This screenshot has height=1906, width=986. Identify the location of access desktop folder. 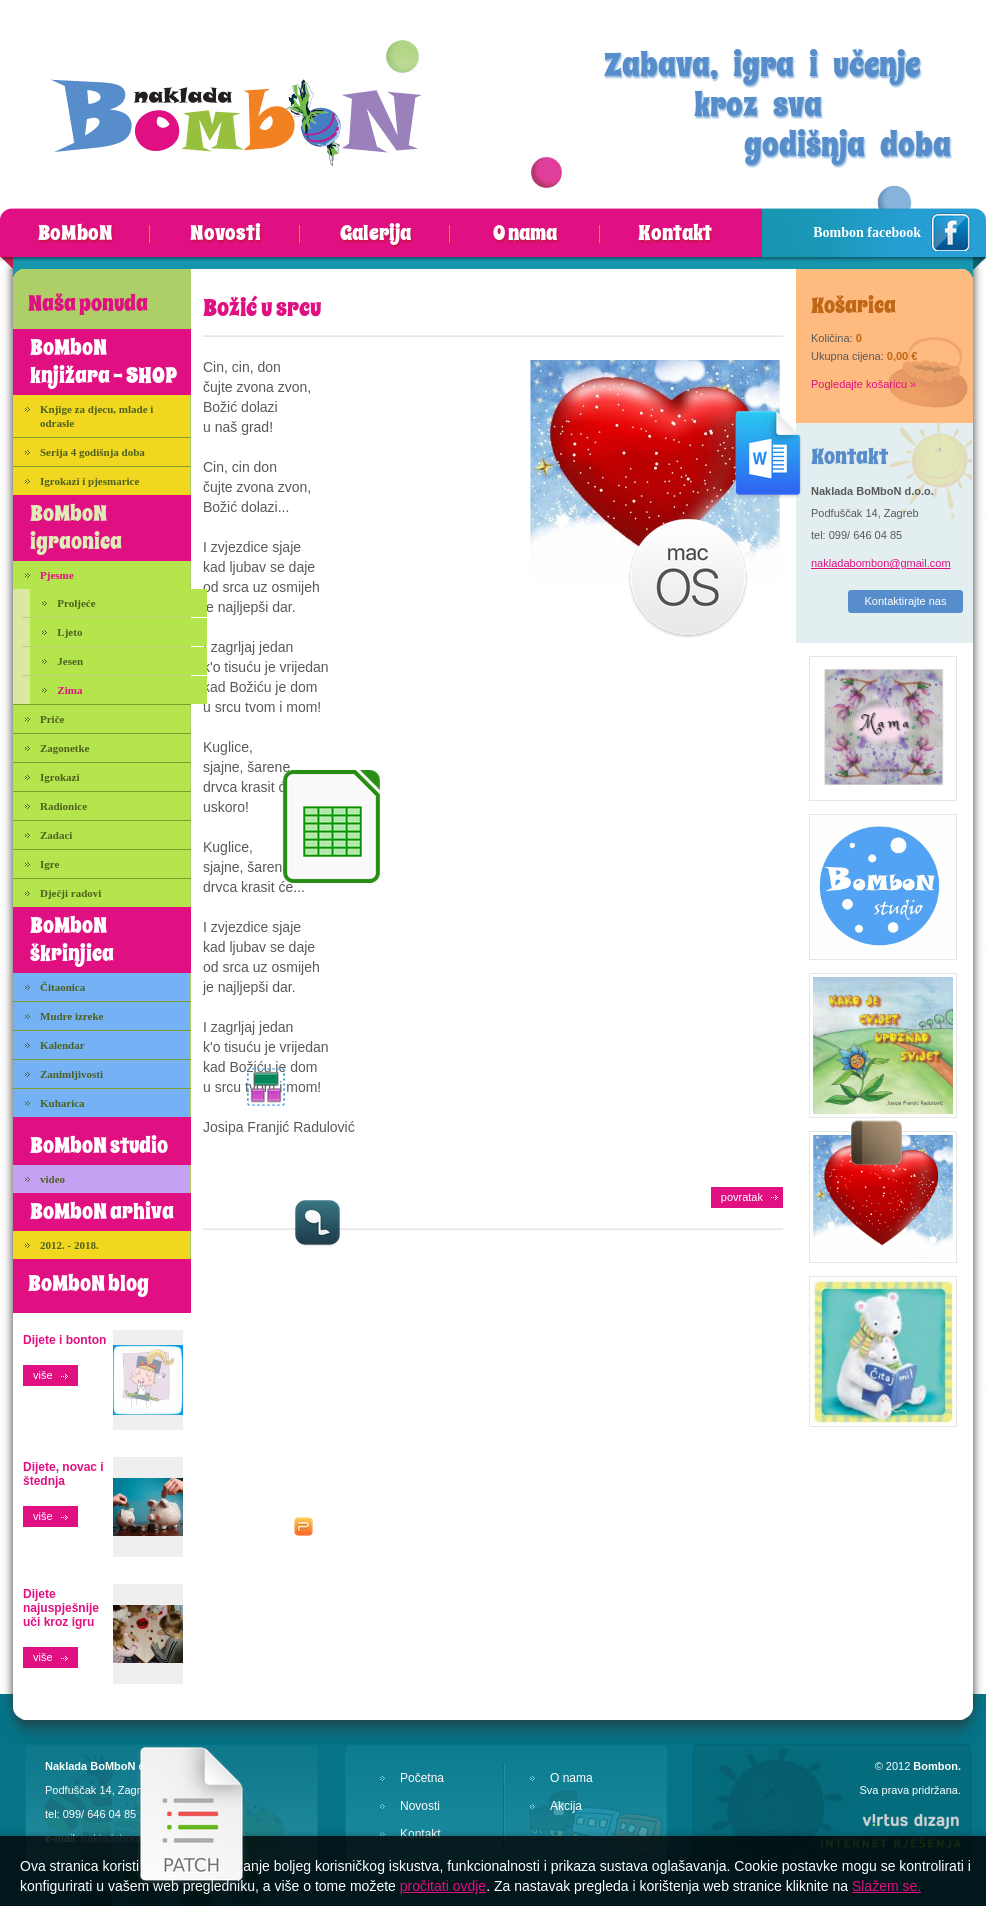
(876, 1141).